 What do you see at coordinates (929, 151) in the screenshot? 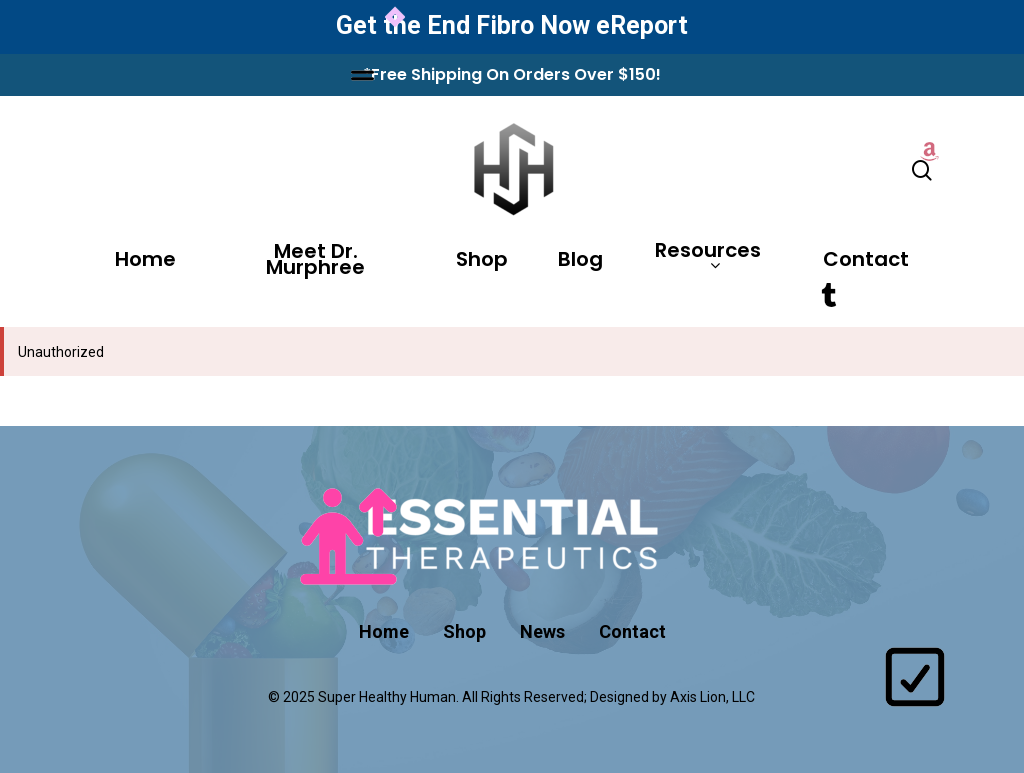
I see `open the Amazon app or website` at bounding box center [929, 151].